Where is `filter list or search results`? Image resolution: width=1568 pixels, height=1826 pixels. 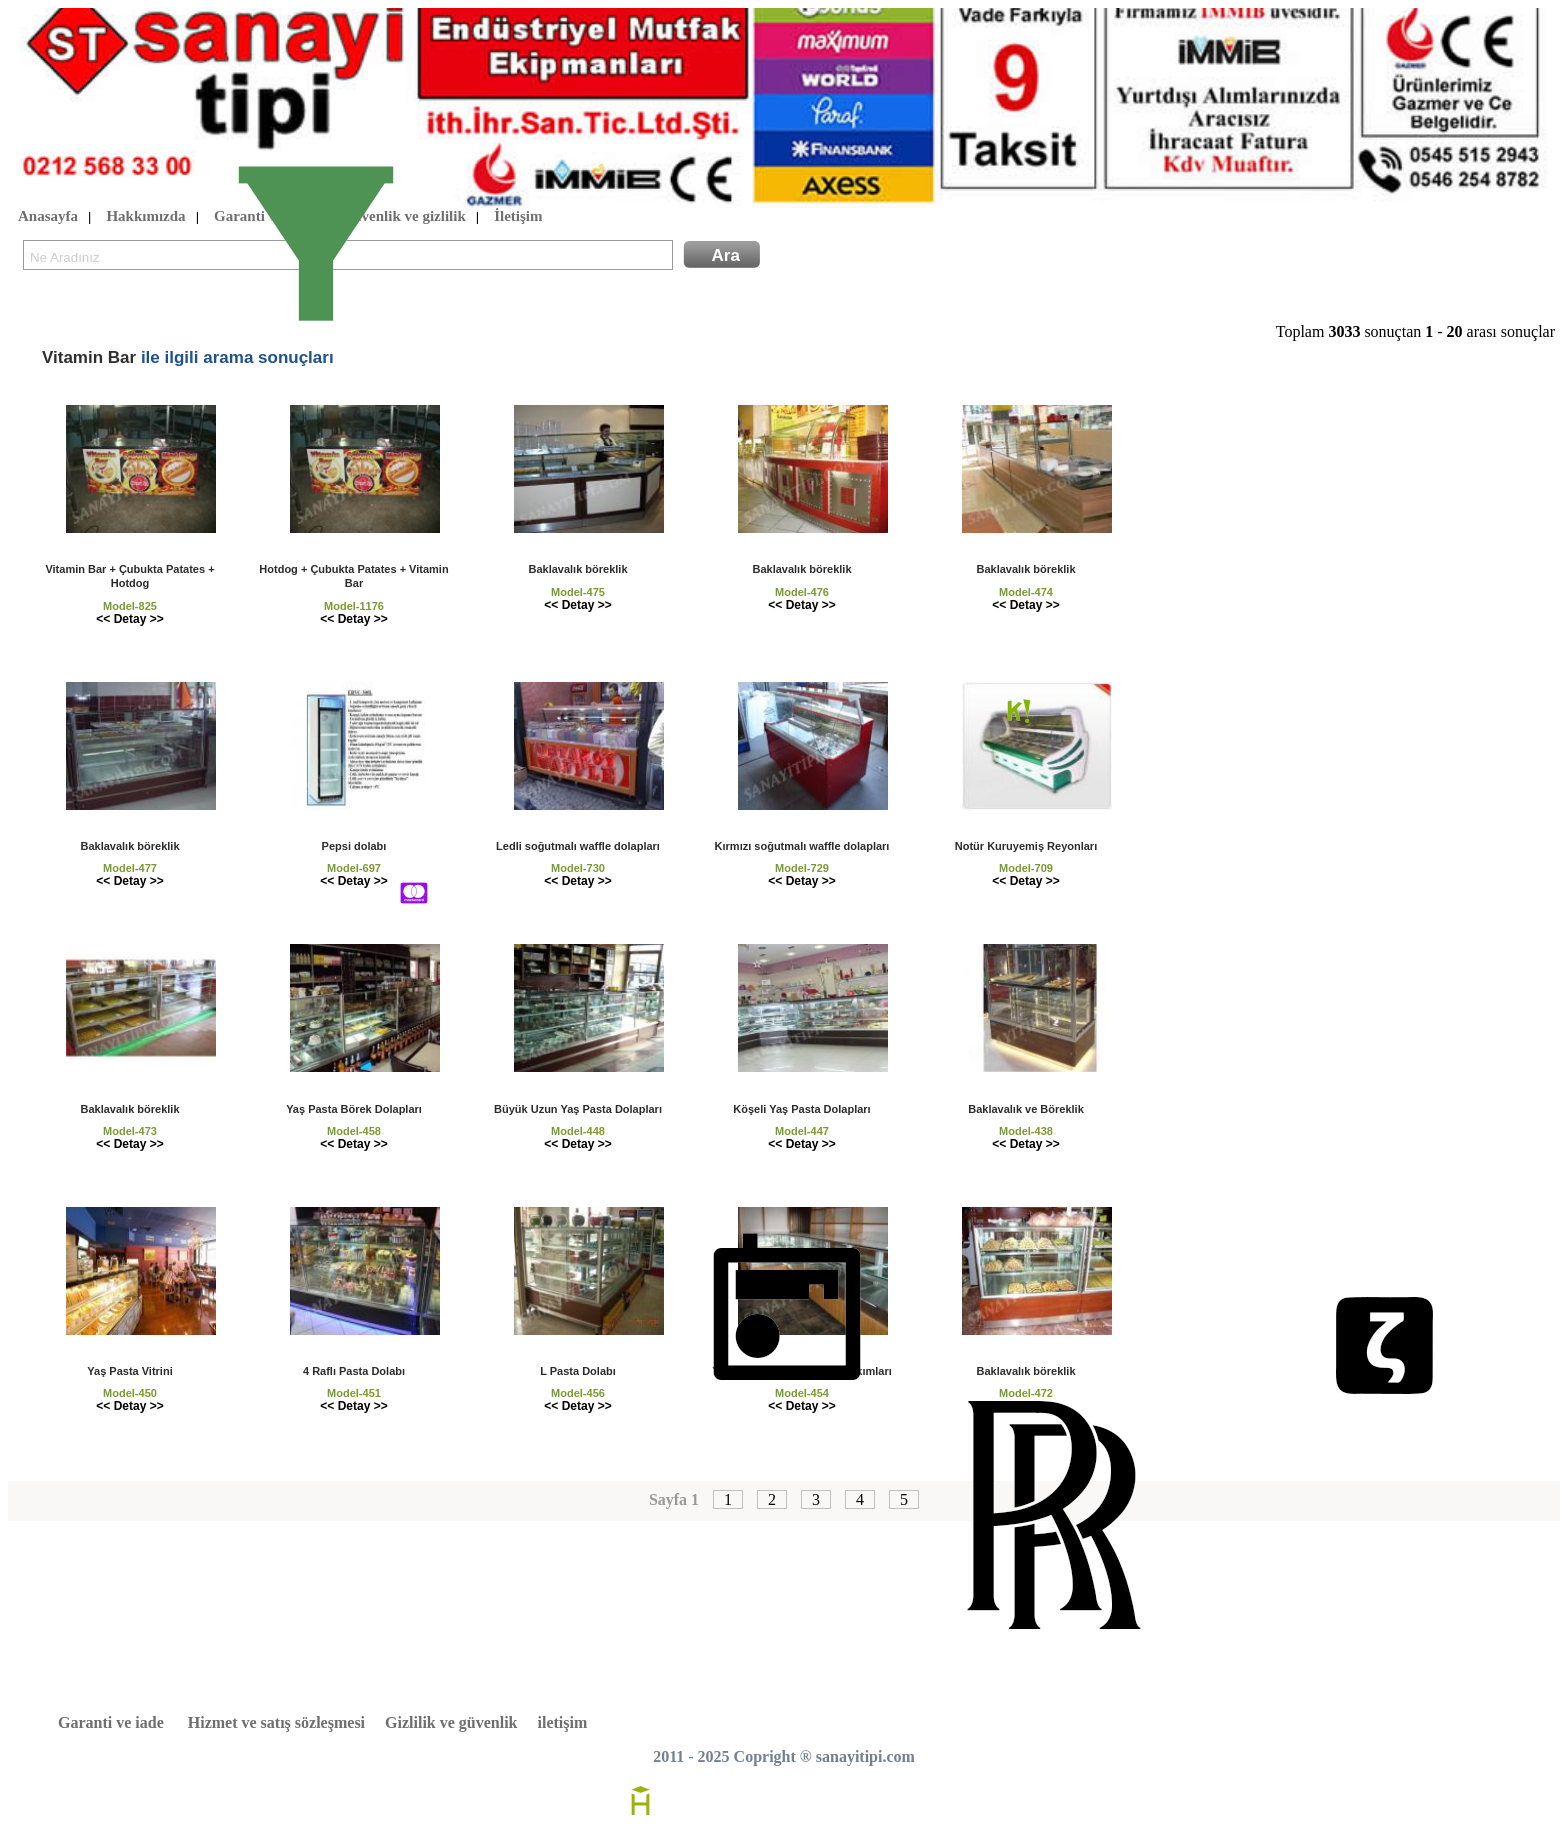
filter list or search results is located at coordinates (316, 235).